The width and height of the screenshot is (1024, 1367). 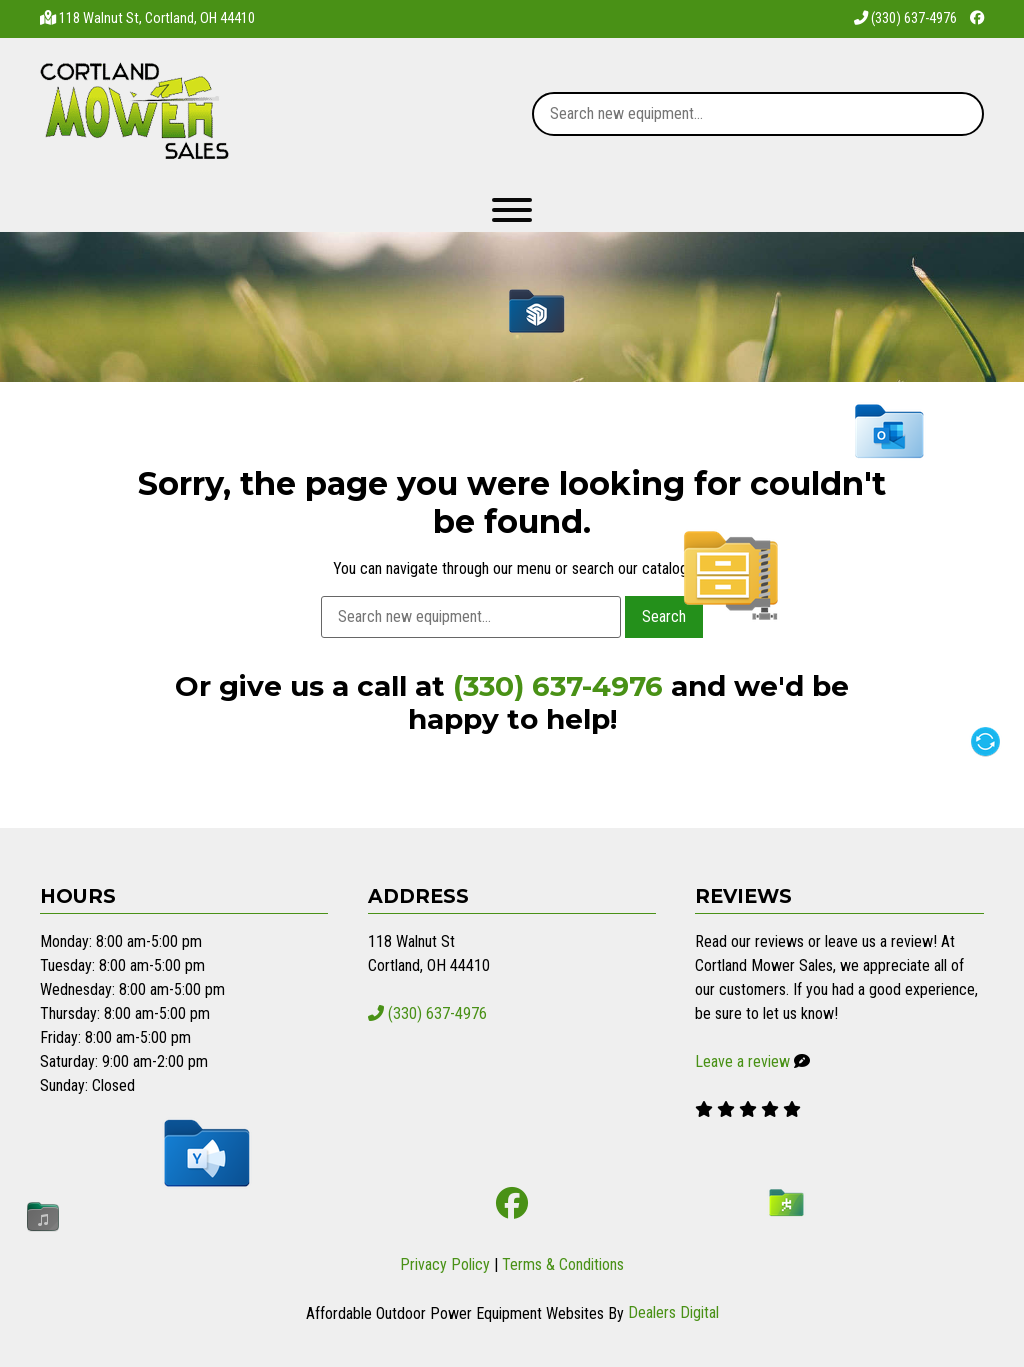 I want to click on open compressed files folder, so click(x=730, y=570).